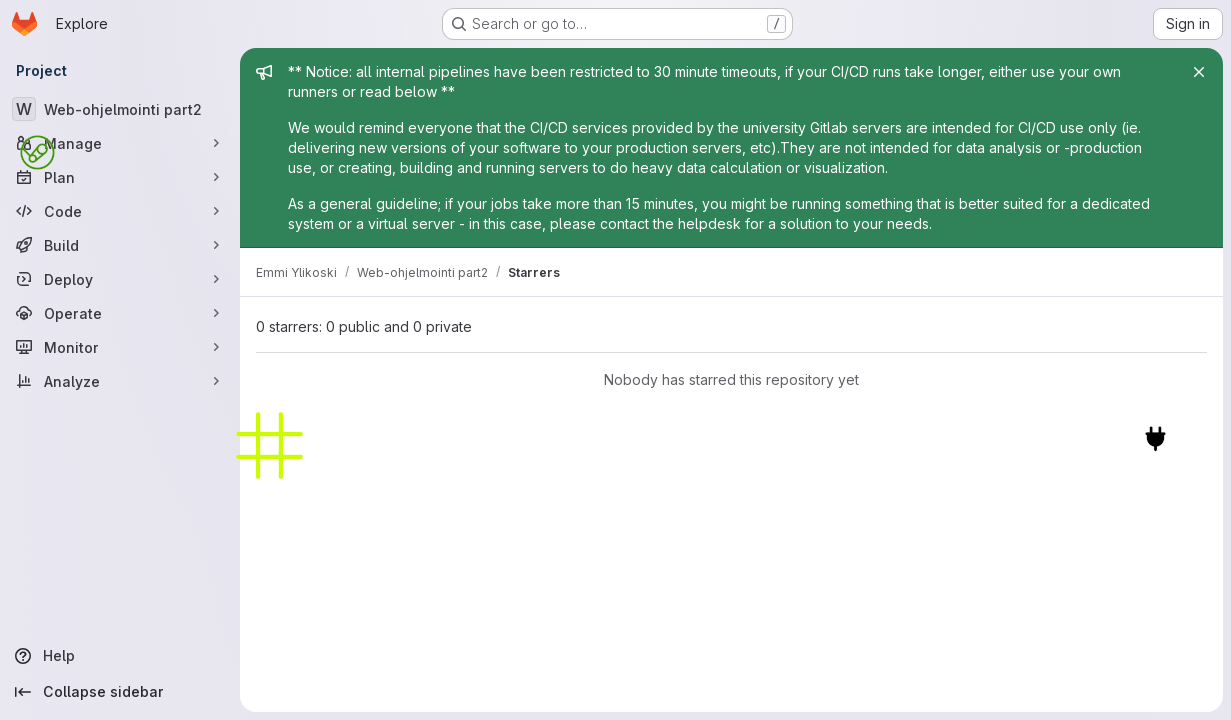 This screenshot has width=1231, height=720. I want to click on view or browse hashtags, so click(269, 445).